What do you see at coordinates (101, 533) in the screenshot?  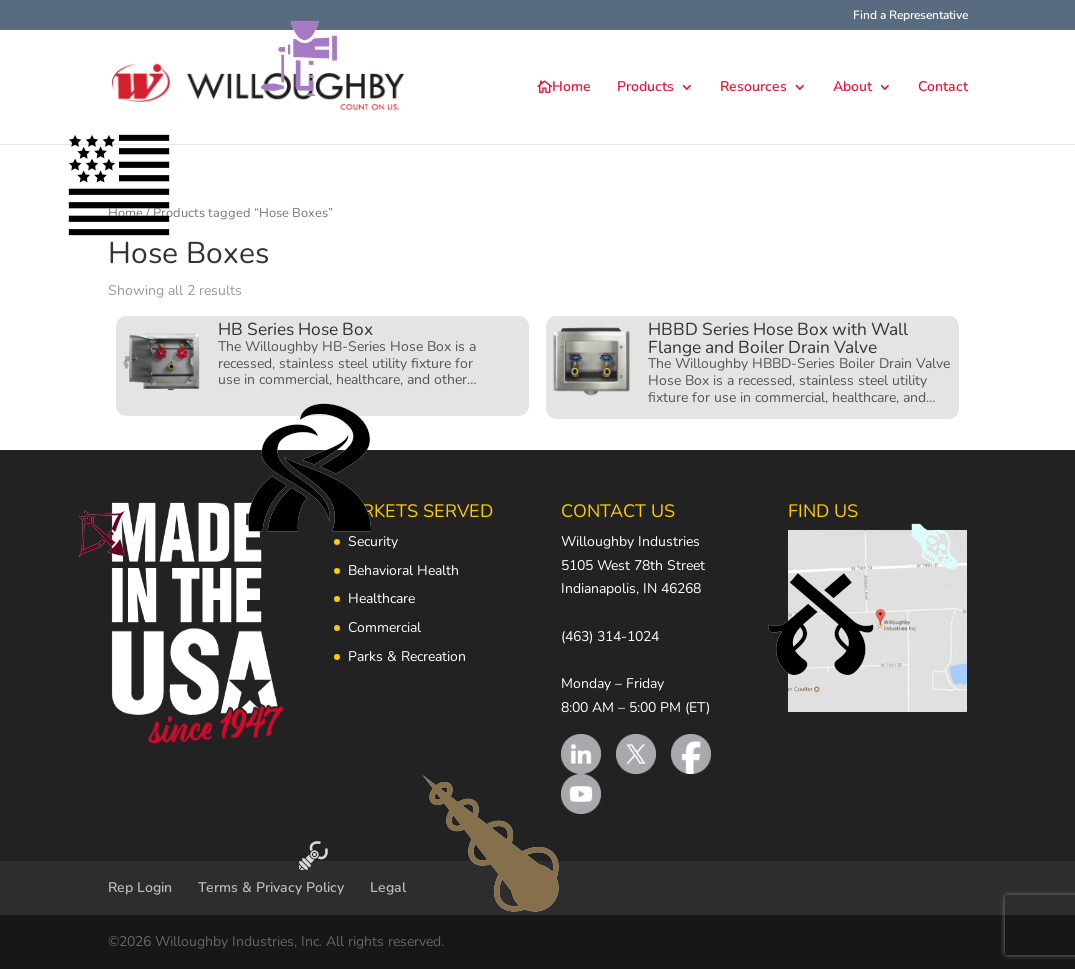 I see `equip ranged weapon` at bounding box center [101, 533].